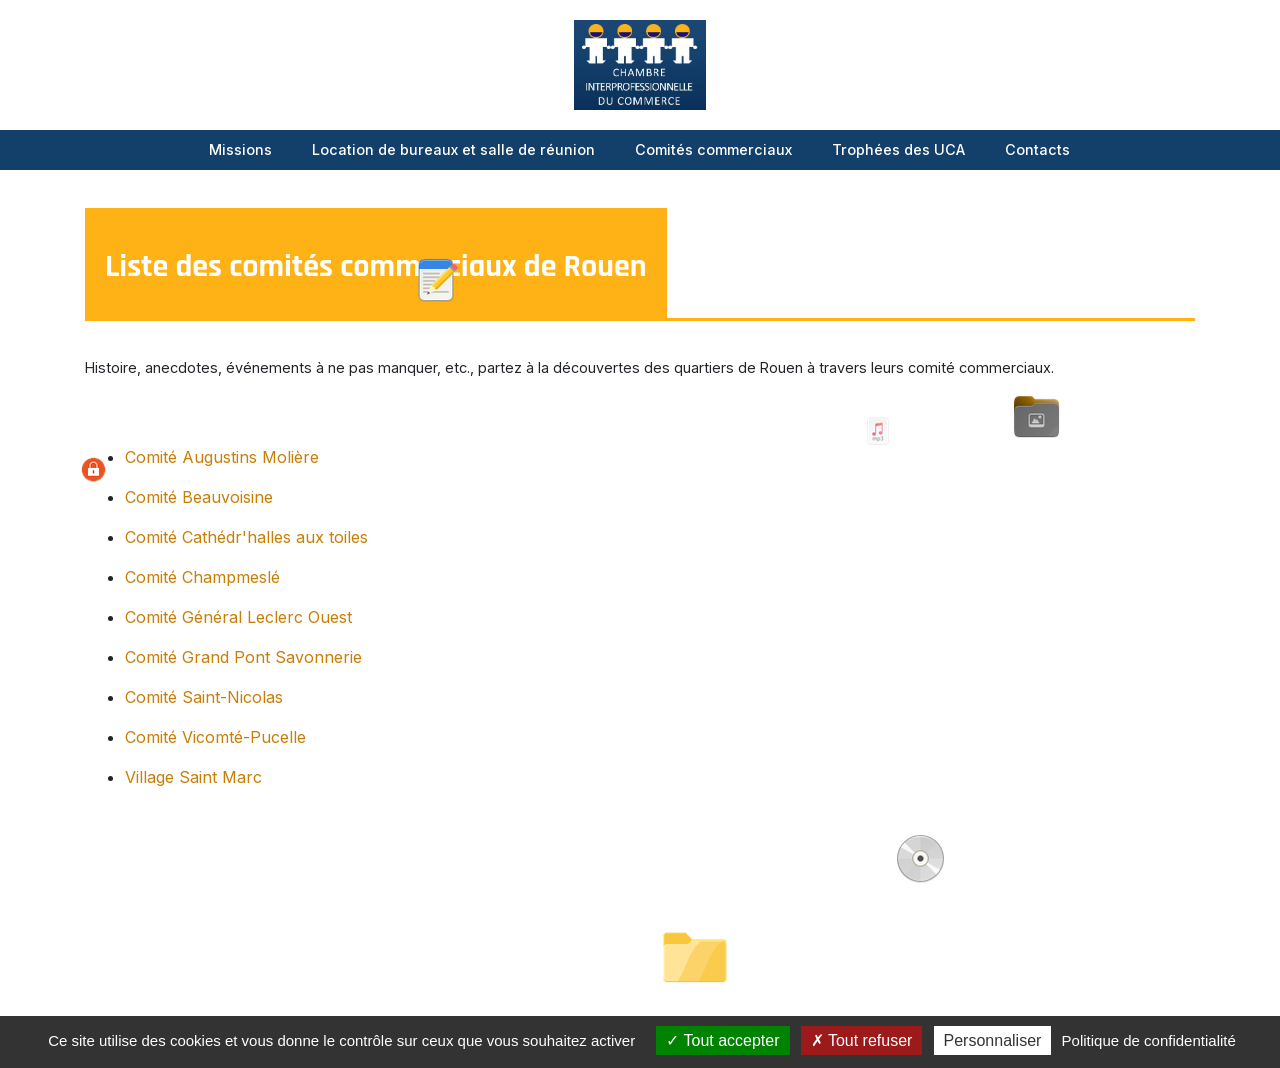 The width and height of the screenshot is (1280, 1068). Describe the element at coordinates (436, 280) in the screenshot. I see `open the text editor application` at that location.